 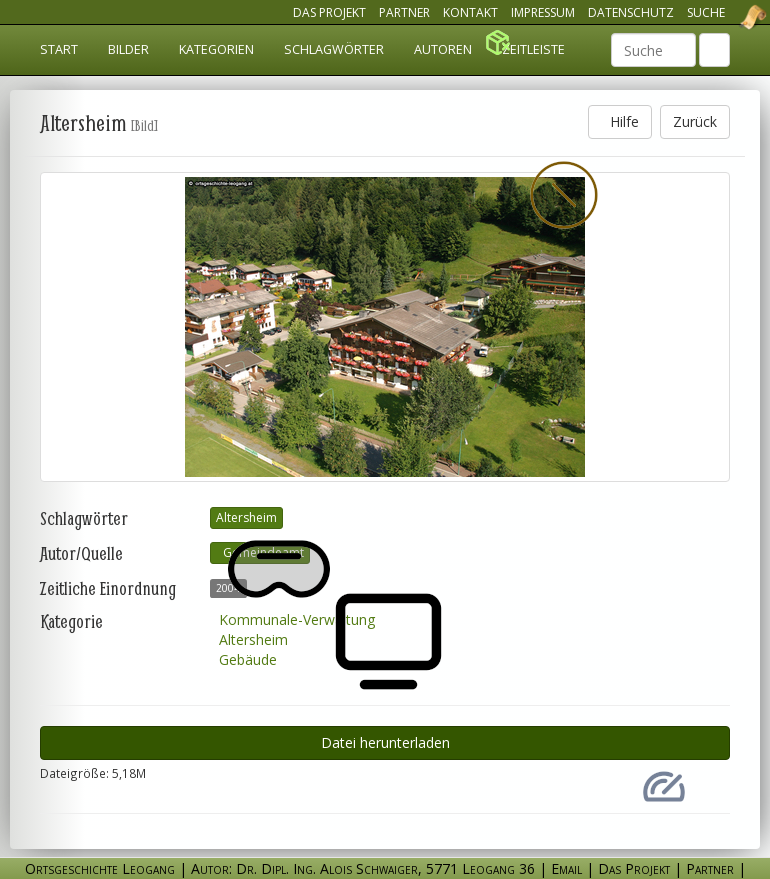 What do you see at coordinates (279, 569) in the screenshot?
I see `access virtual reality or AR settings` at bounding box center [279, 569].